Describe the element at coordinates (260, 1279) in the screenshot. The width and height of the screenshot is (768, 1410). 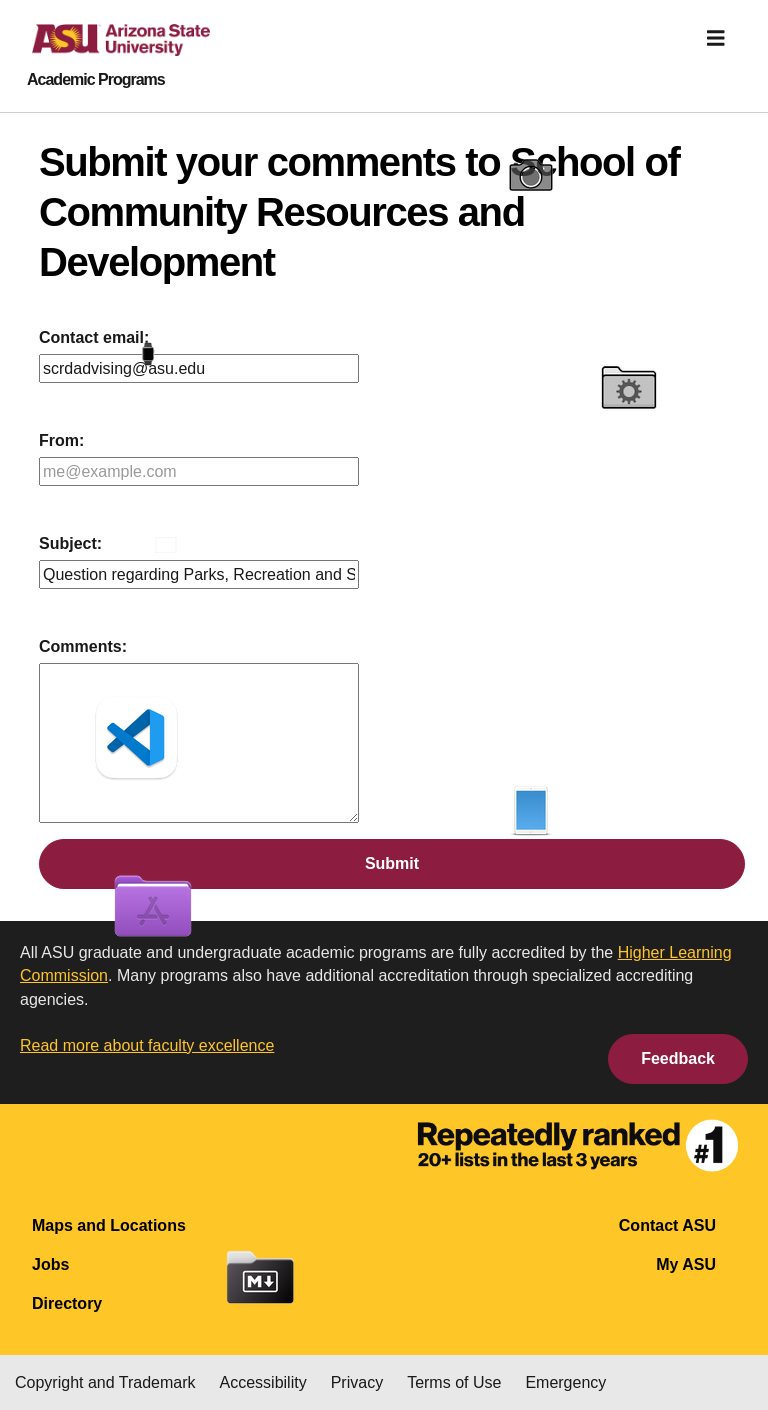
I see `folder containing markdown files` at that location.